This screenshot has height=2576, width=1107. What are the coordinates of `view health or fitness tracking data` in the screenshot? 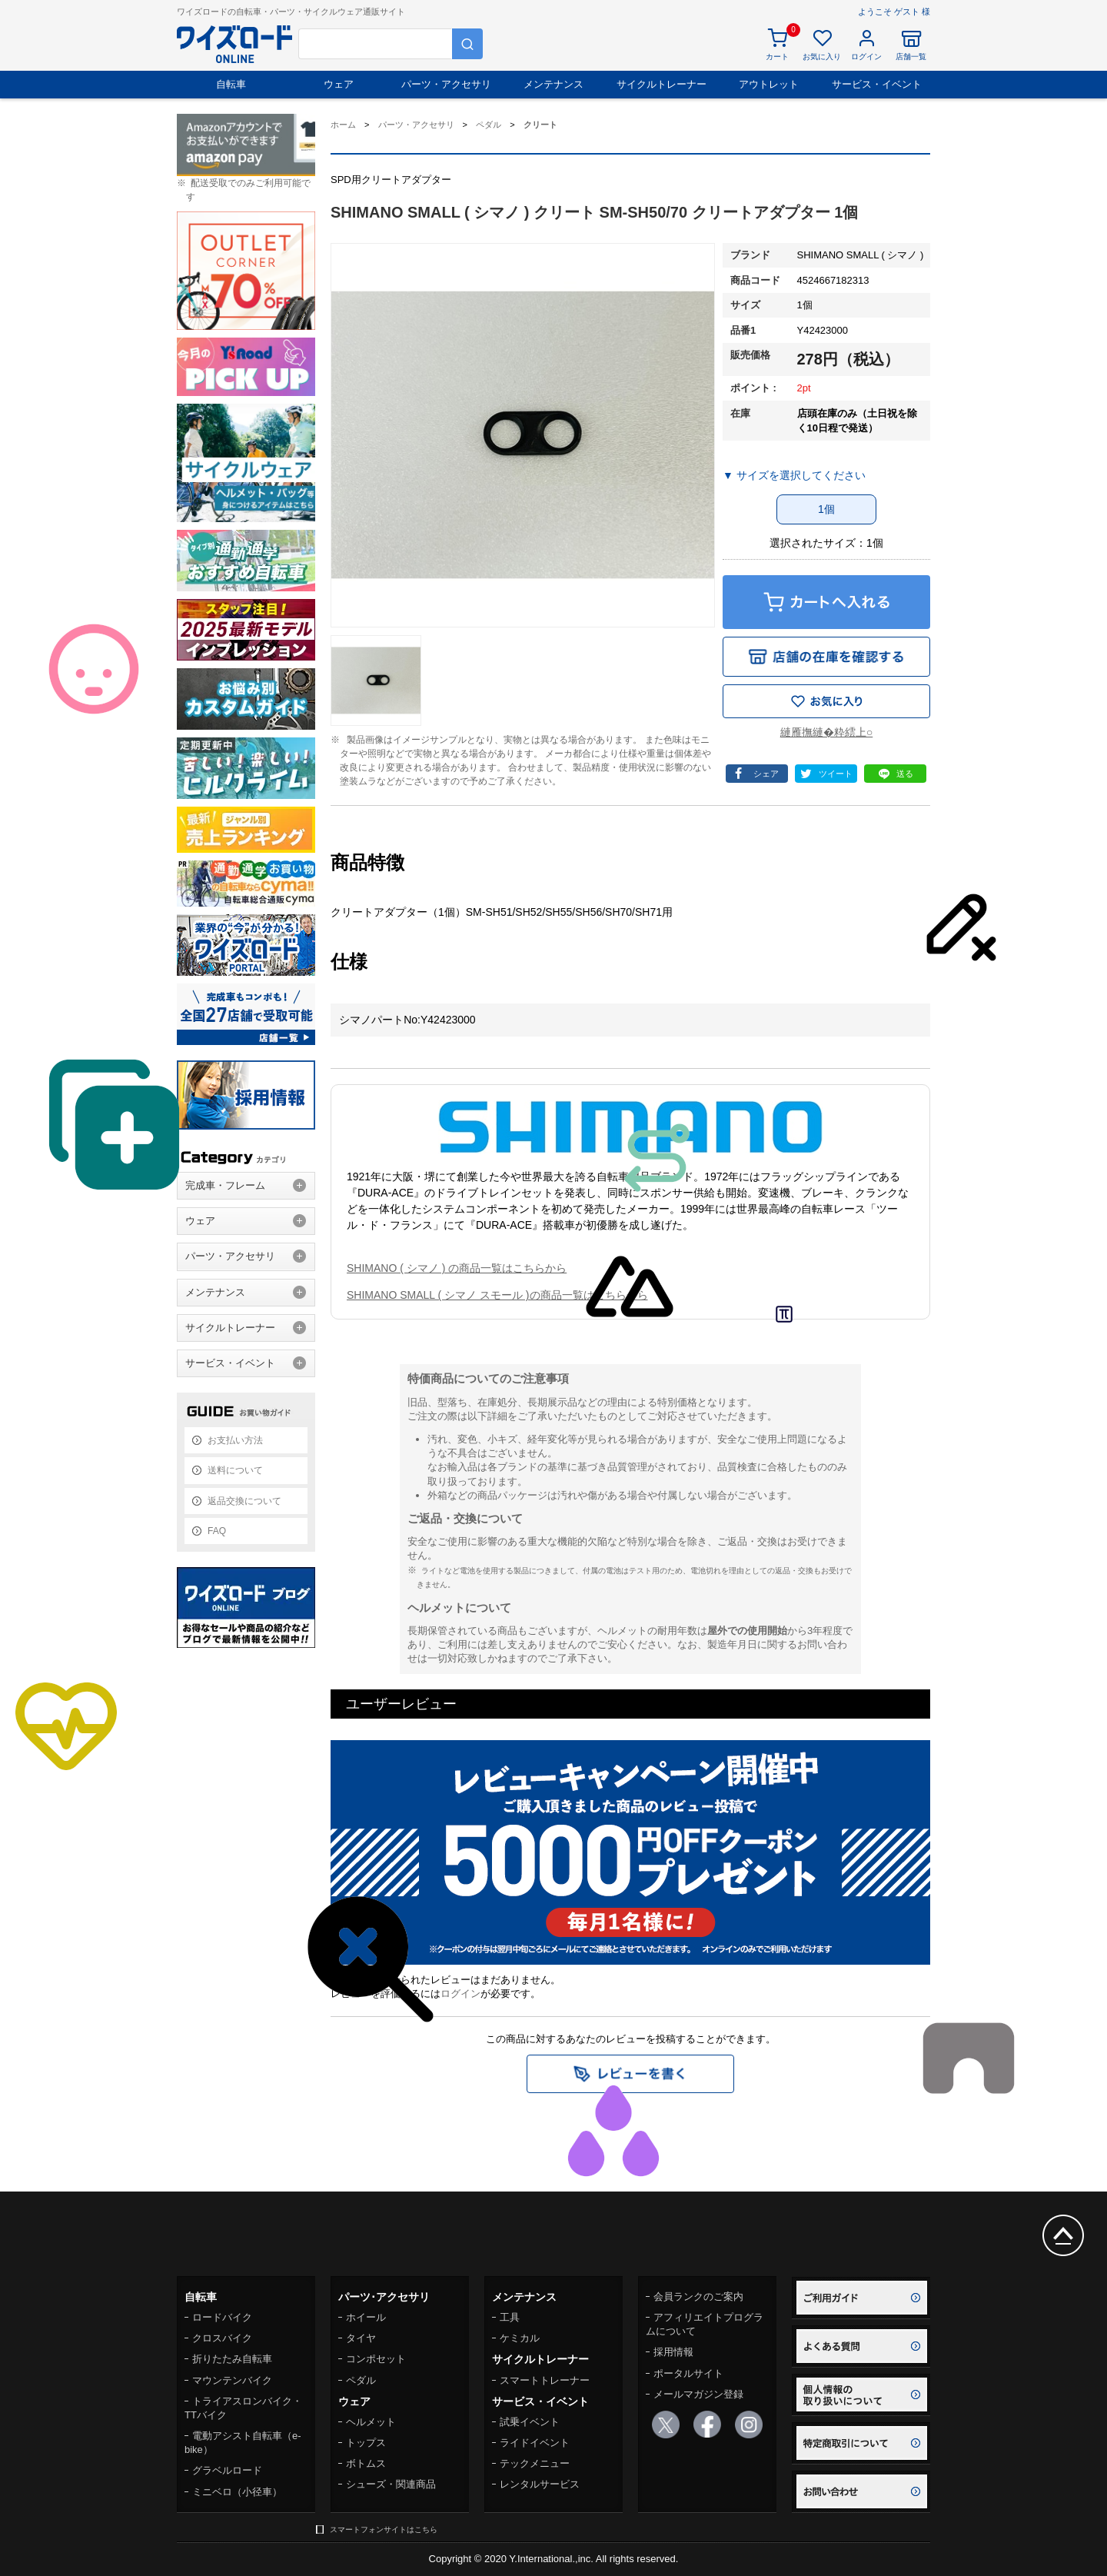 It's located at (66, 1724).